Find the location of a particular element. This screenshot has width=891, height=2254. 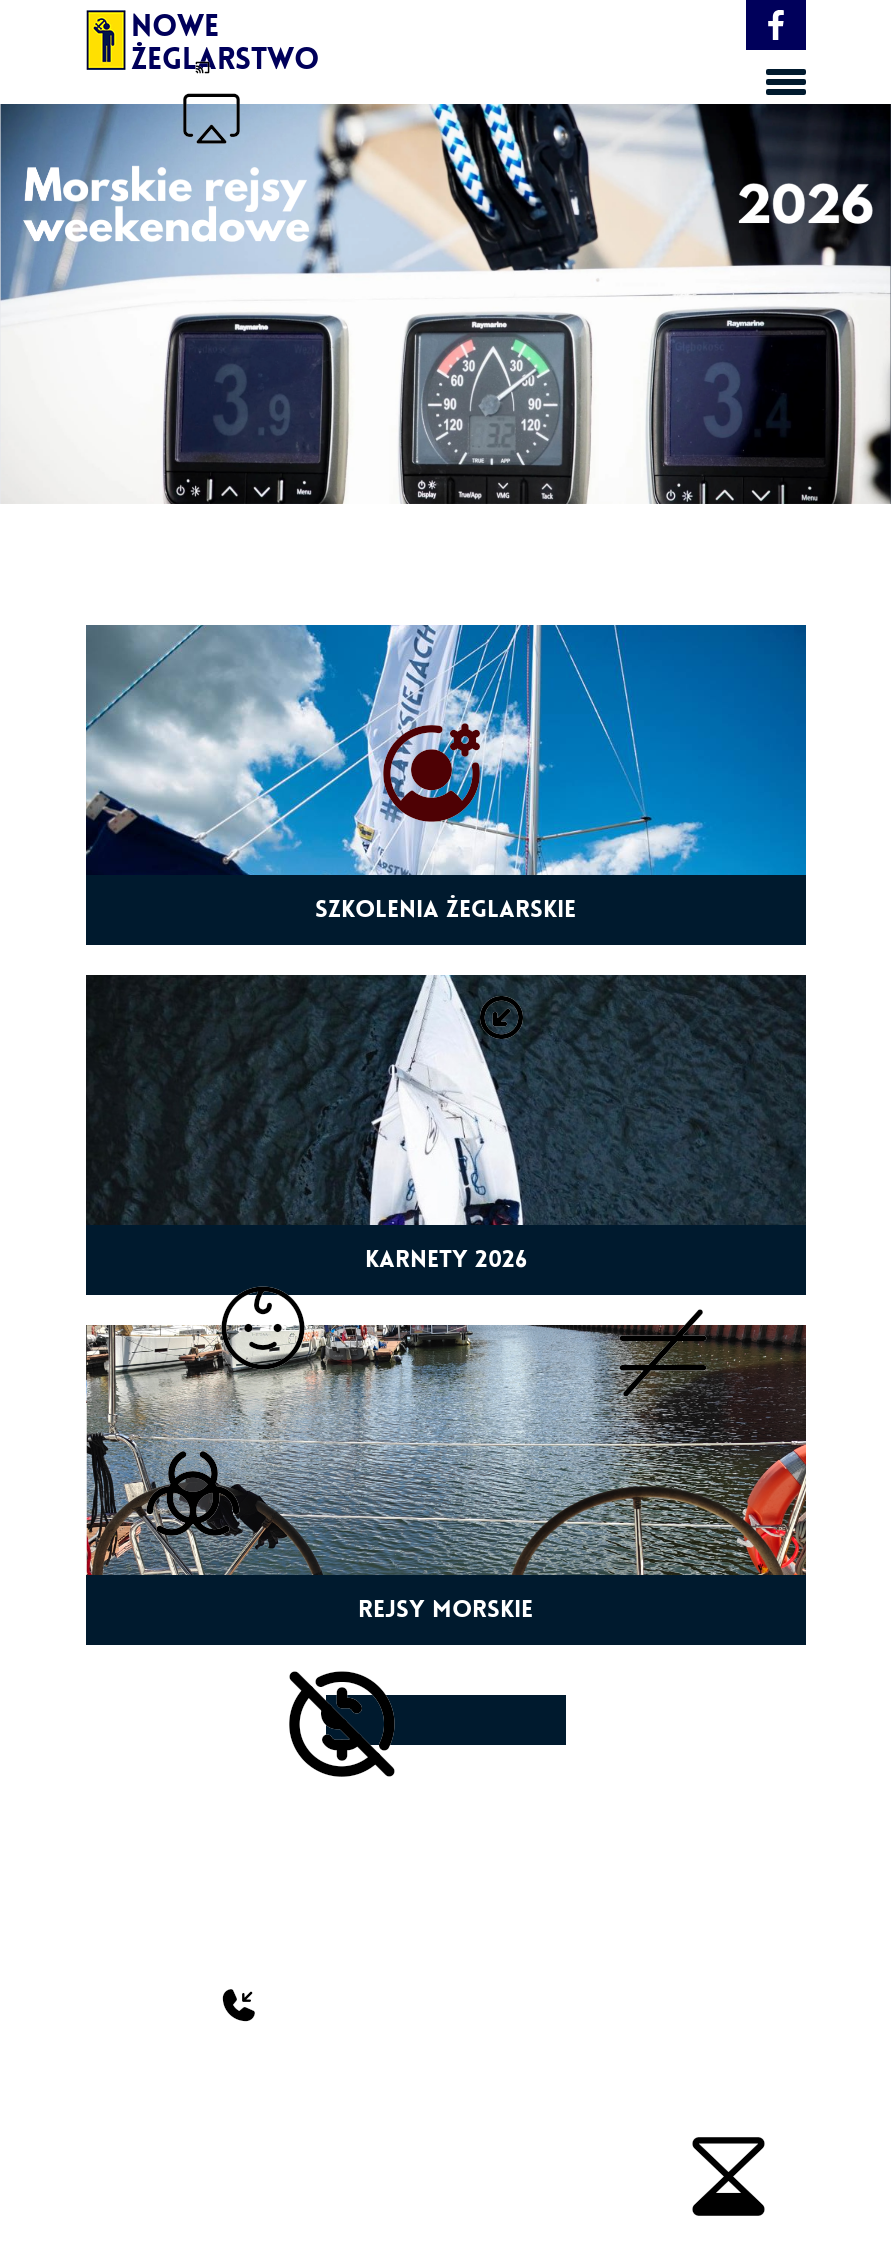

access user profile settings is located at coordinates (431, 773).